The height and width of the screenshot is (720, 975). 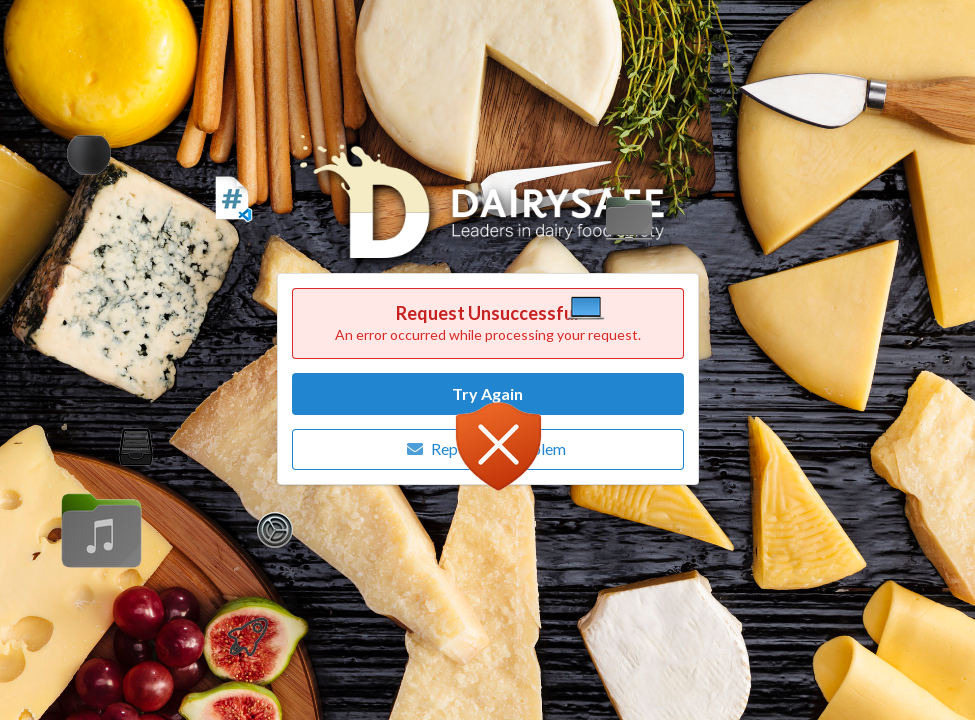 I want to click on indicates a security error or protection failure, so click(x=498, y=446).